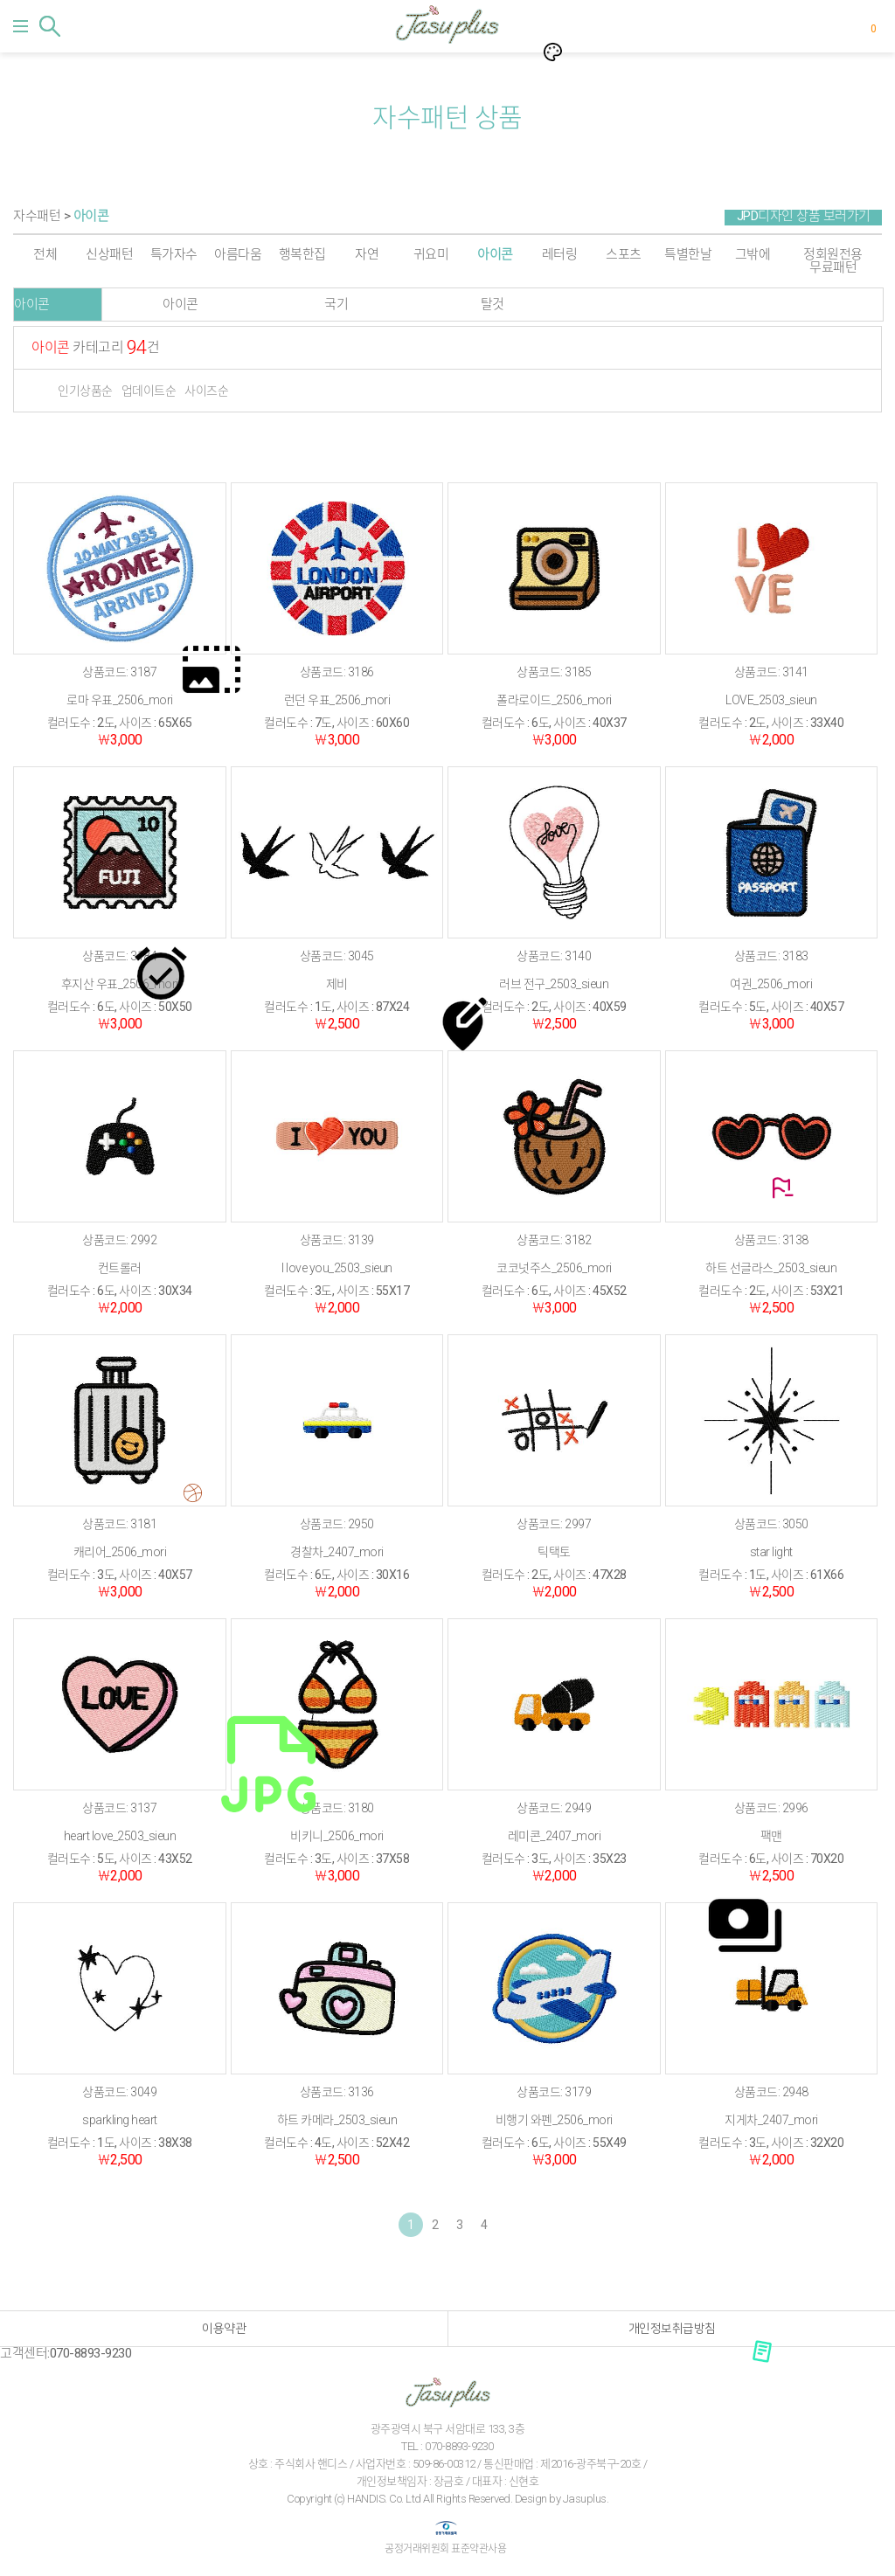 This screenshot has width=895, height=2576. Describe the element at coordinates (762, 2351) in the screenshot. I see `view your resume or CV` at that location.